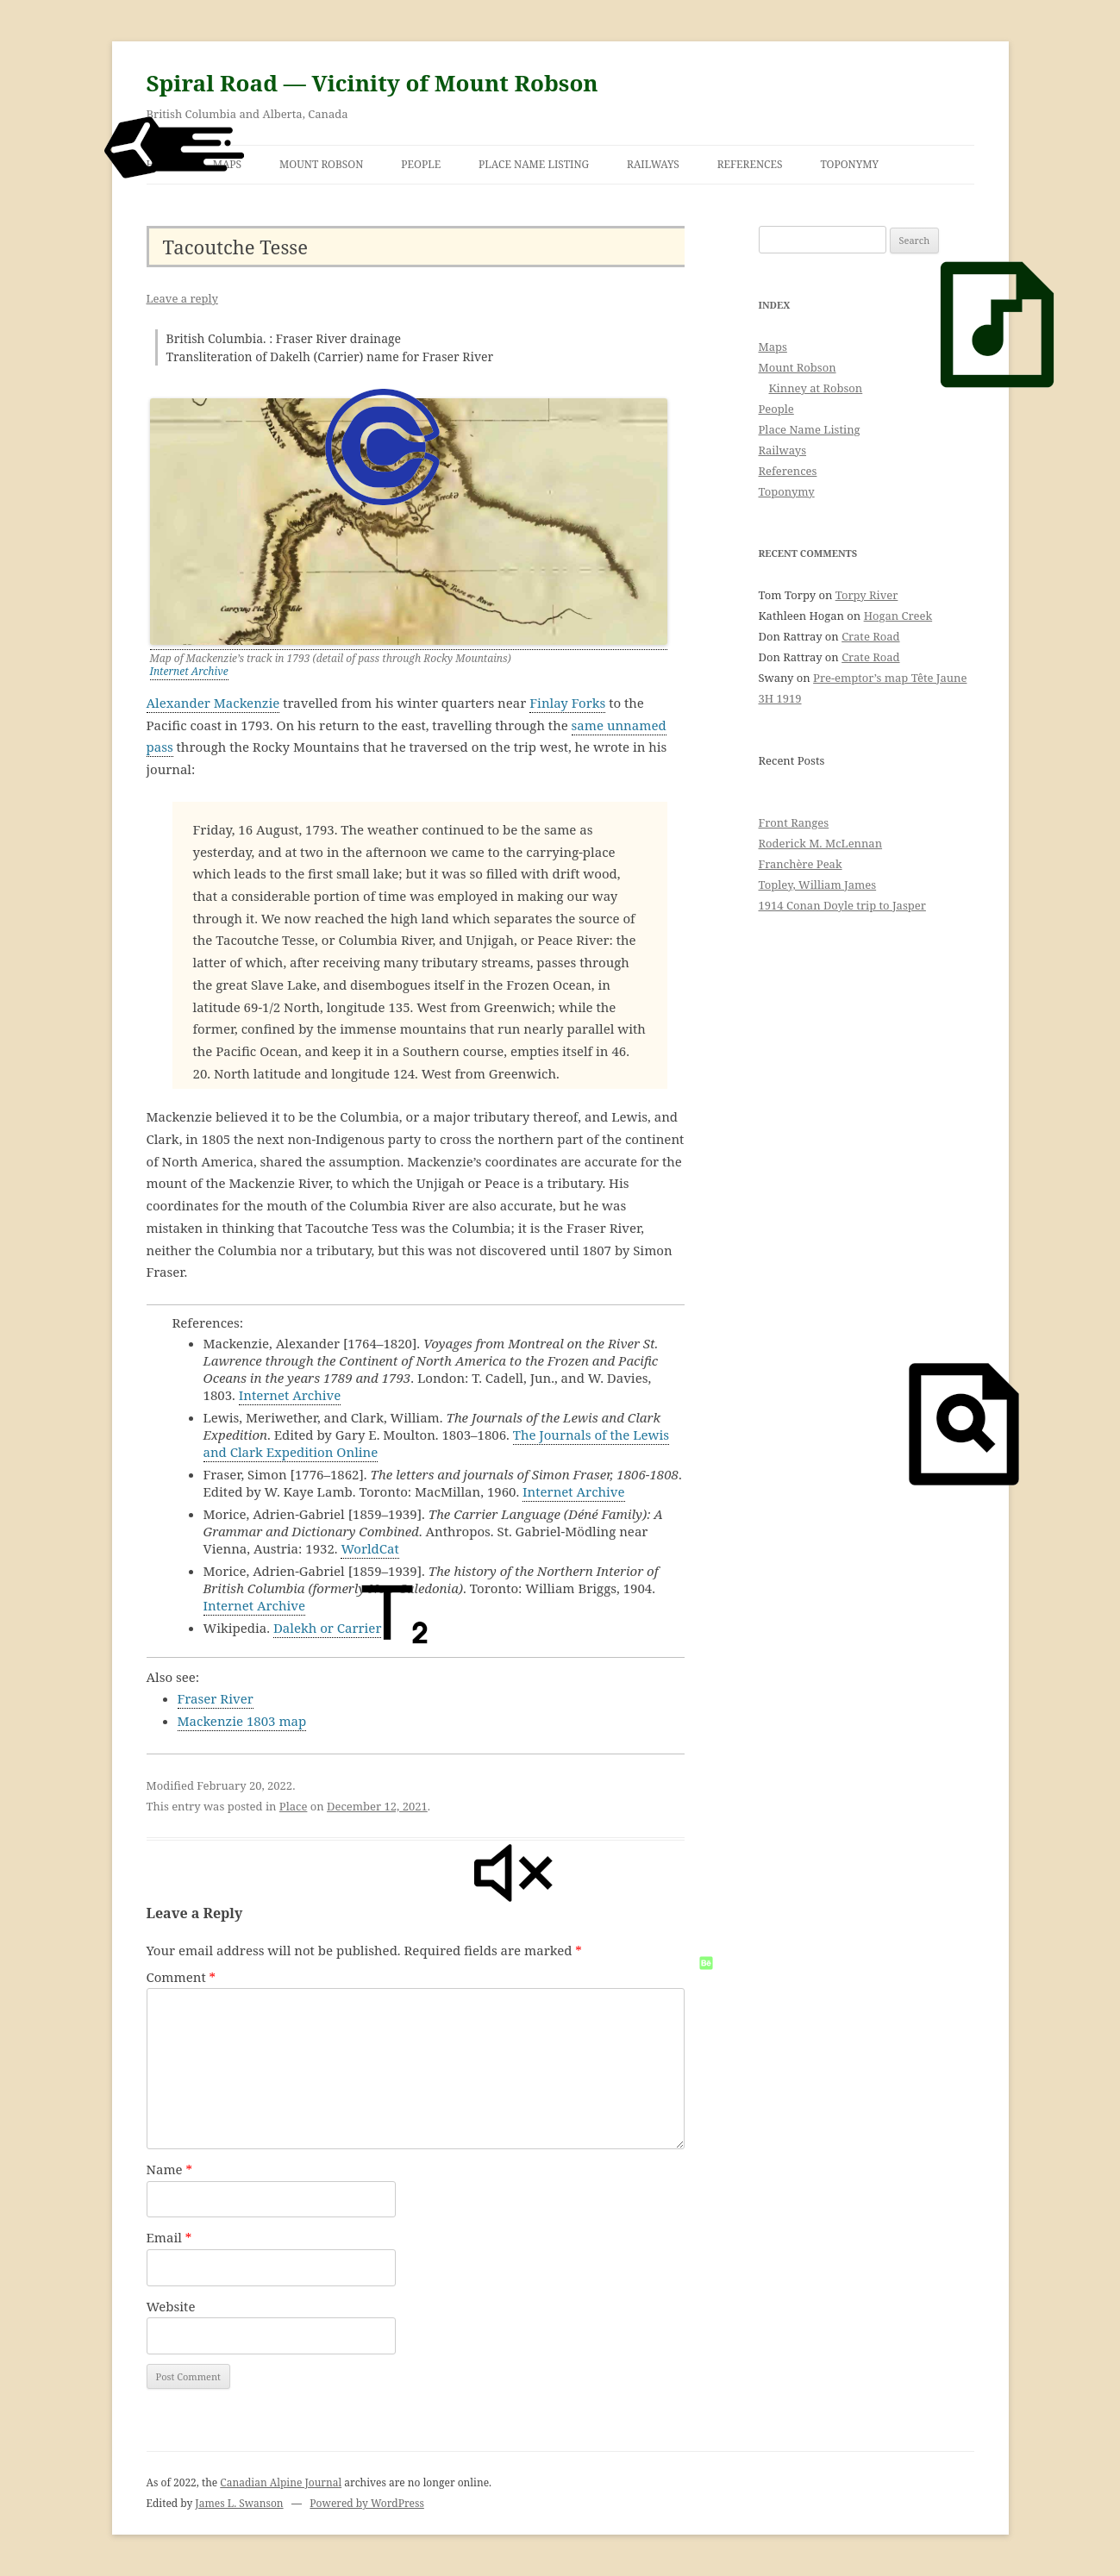 The height and width of the screenshot is (2576, 1120). Describe the element at coordinates (964, 1424) in the screenshot. I see `search within a document` at that location.